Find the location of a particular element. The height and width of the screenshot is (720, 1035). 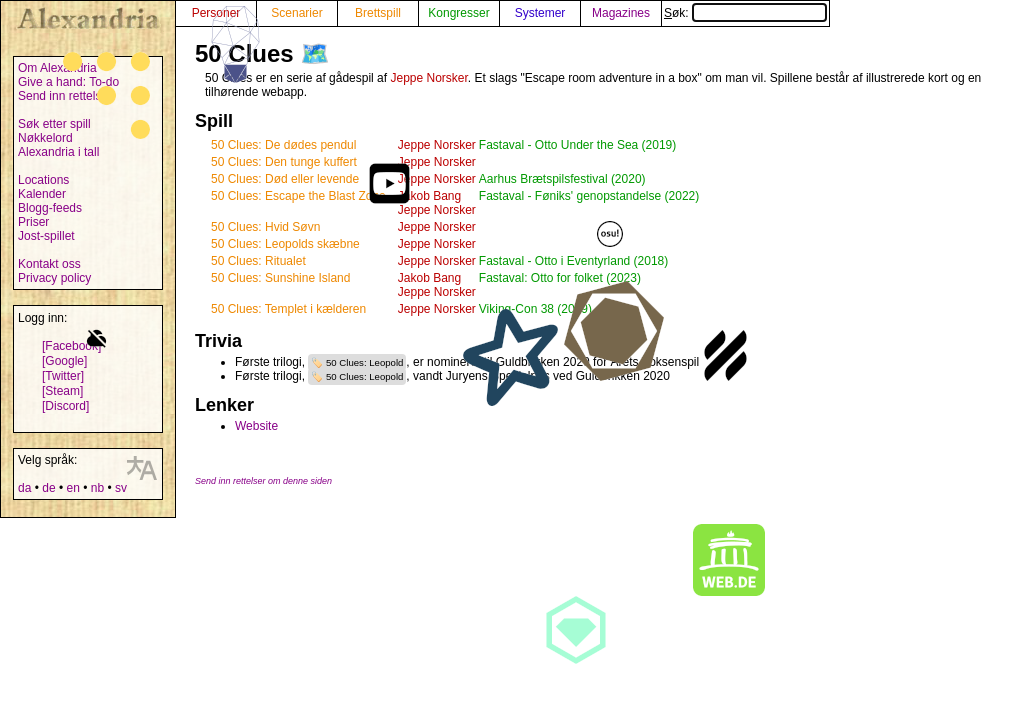

open graphite application is located at coordinates (614, 331).